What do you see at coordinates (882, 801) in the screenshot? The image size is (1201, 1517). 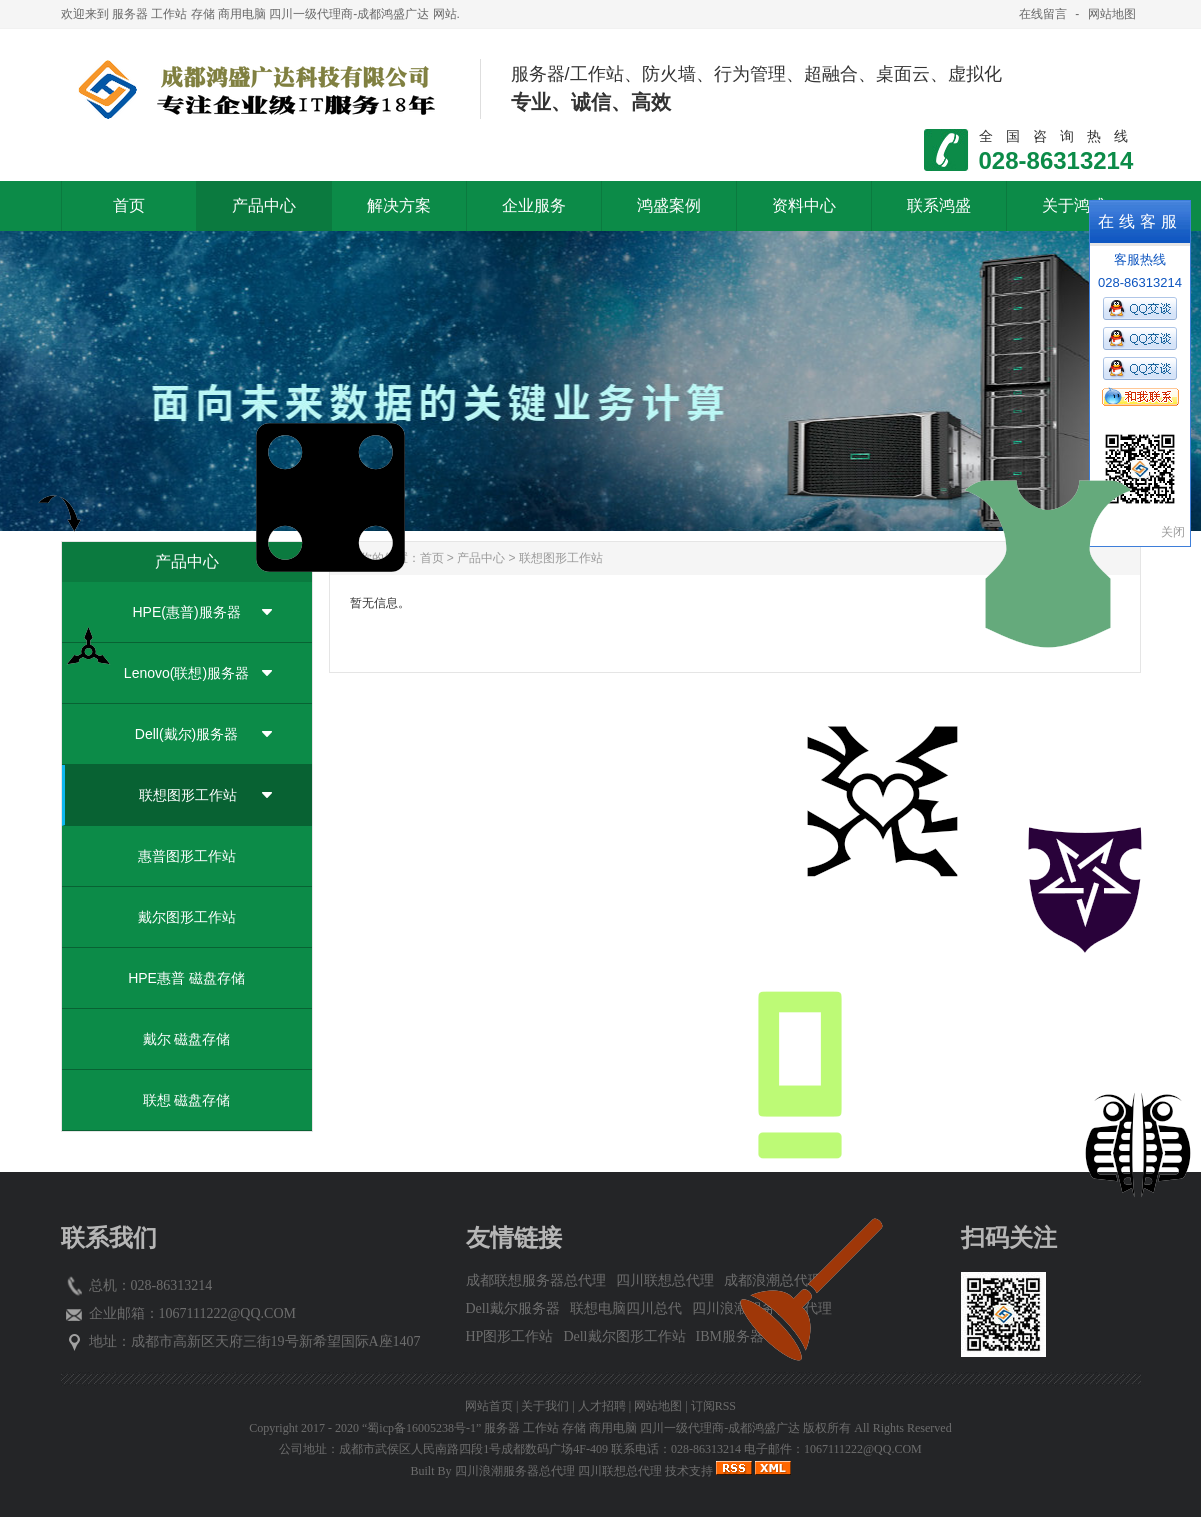 I see `activate defibrillator or emergency revival action` at bounding box center [882, 801].